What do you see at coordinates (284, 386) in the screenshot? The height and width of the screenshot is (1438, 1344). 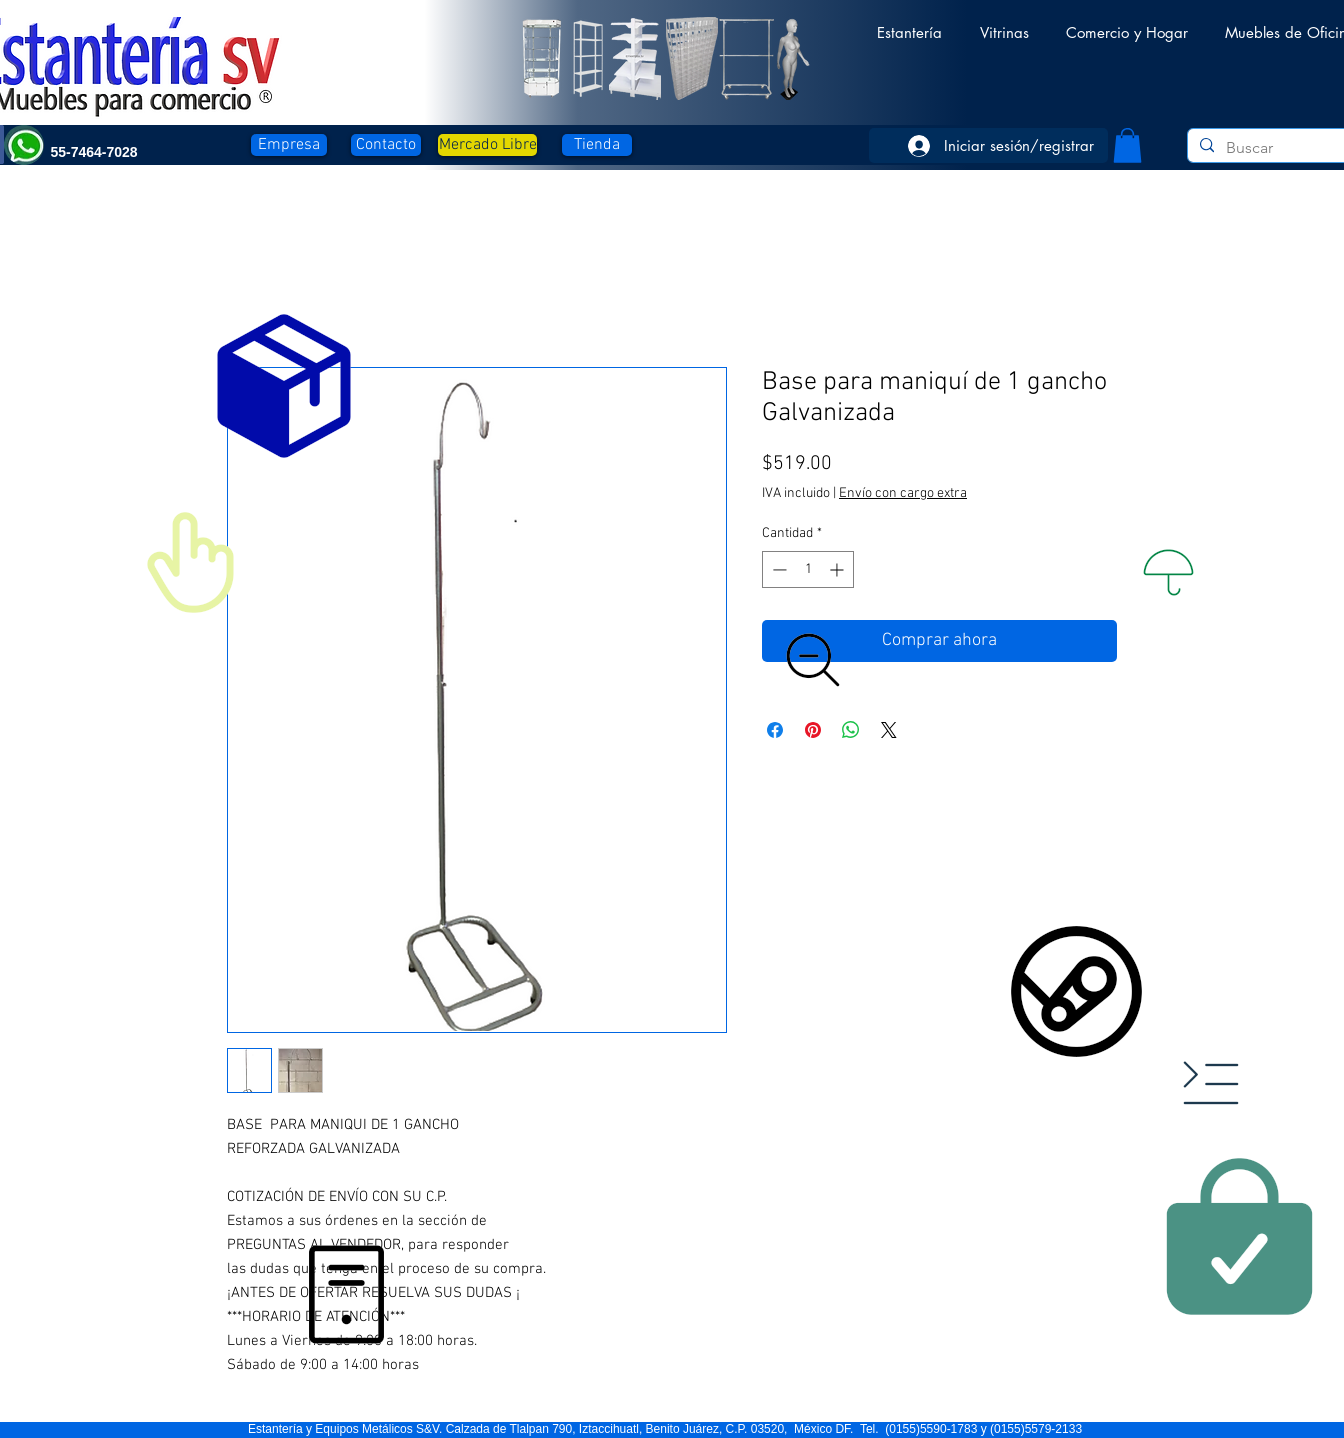 I see `view package or shipment details` at bounding box center [284, 386].